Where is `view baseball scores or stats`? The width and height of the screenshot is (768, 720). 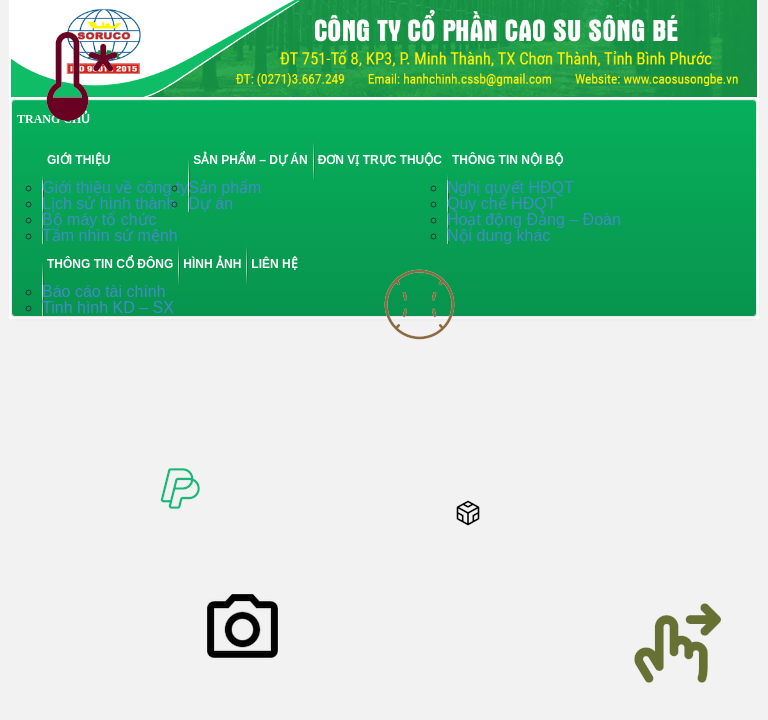
view baseball scores or stats is located at coordinates (419, 304).